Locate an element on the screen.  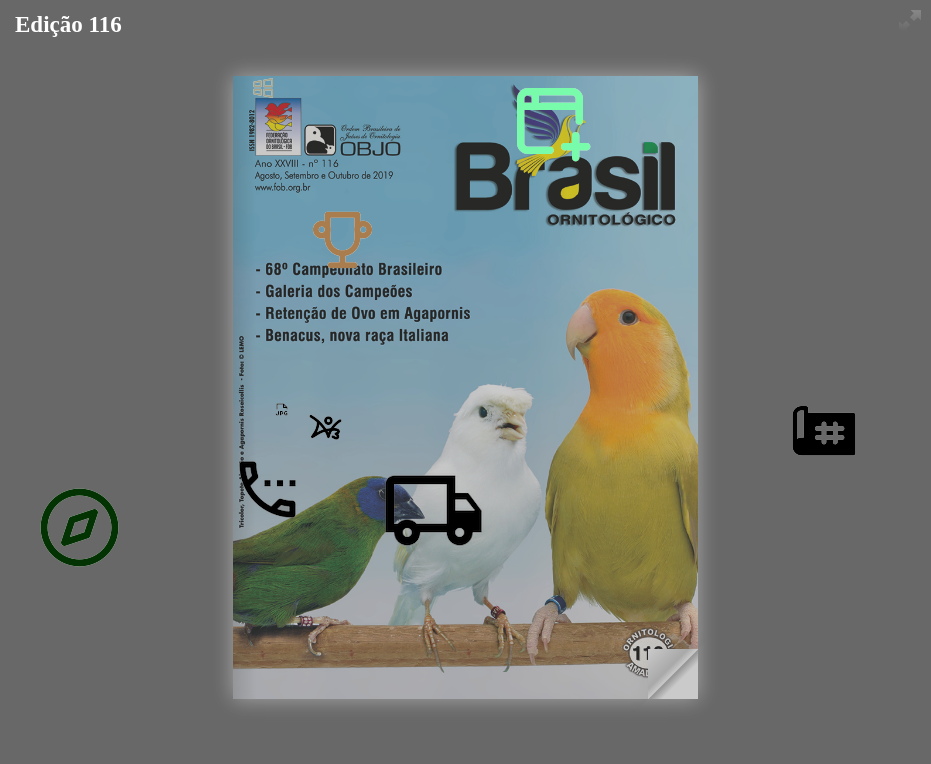
view achievements or awards is located at coordinates (342, 238).